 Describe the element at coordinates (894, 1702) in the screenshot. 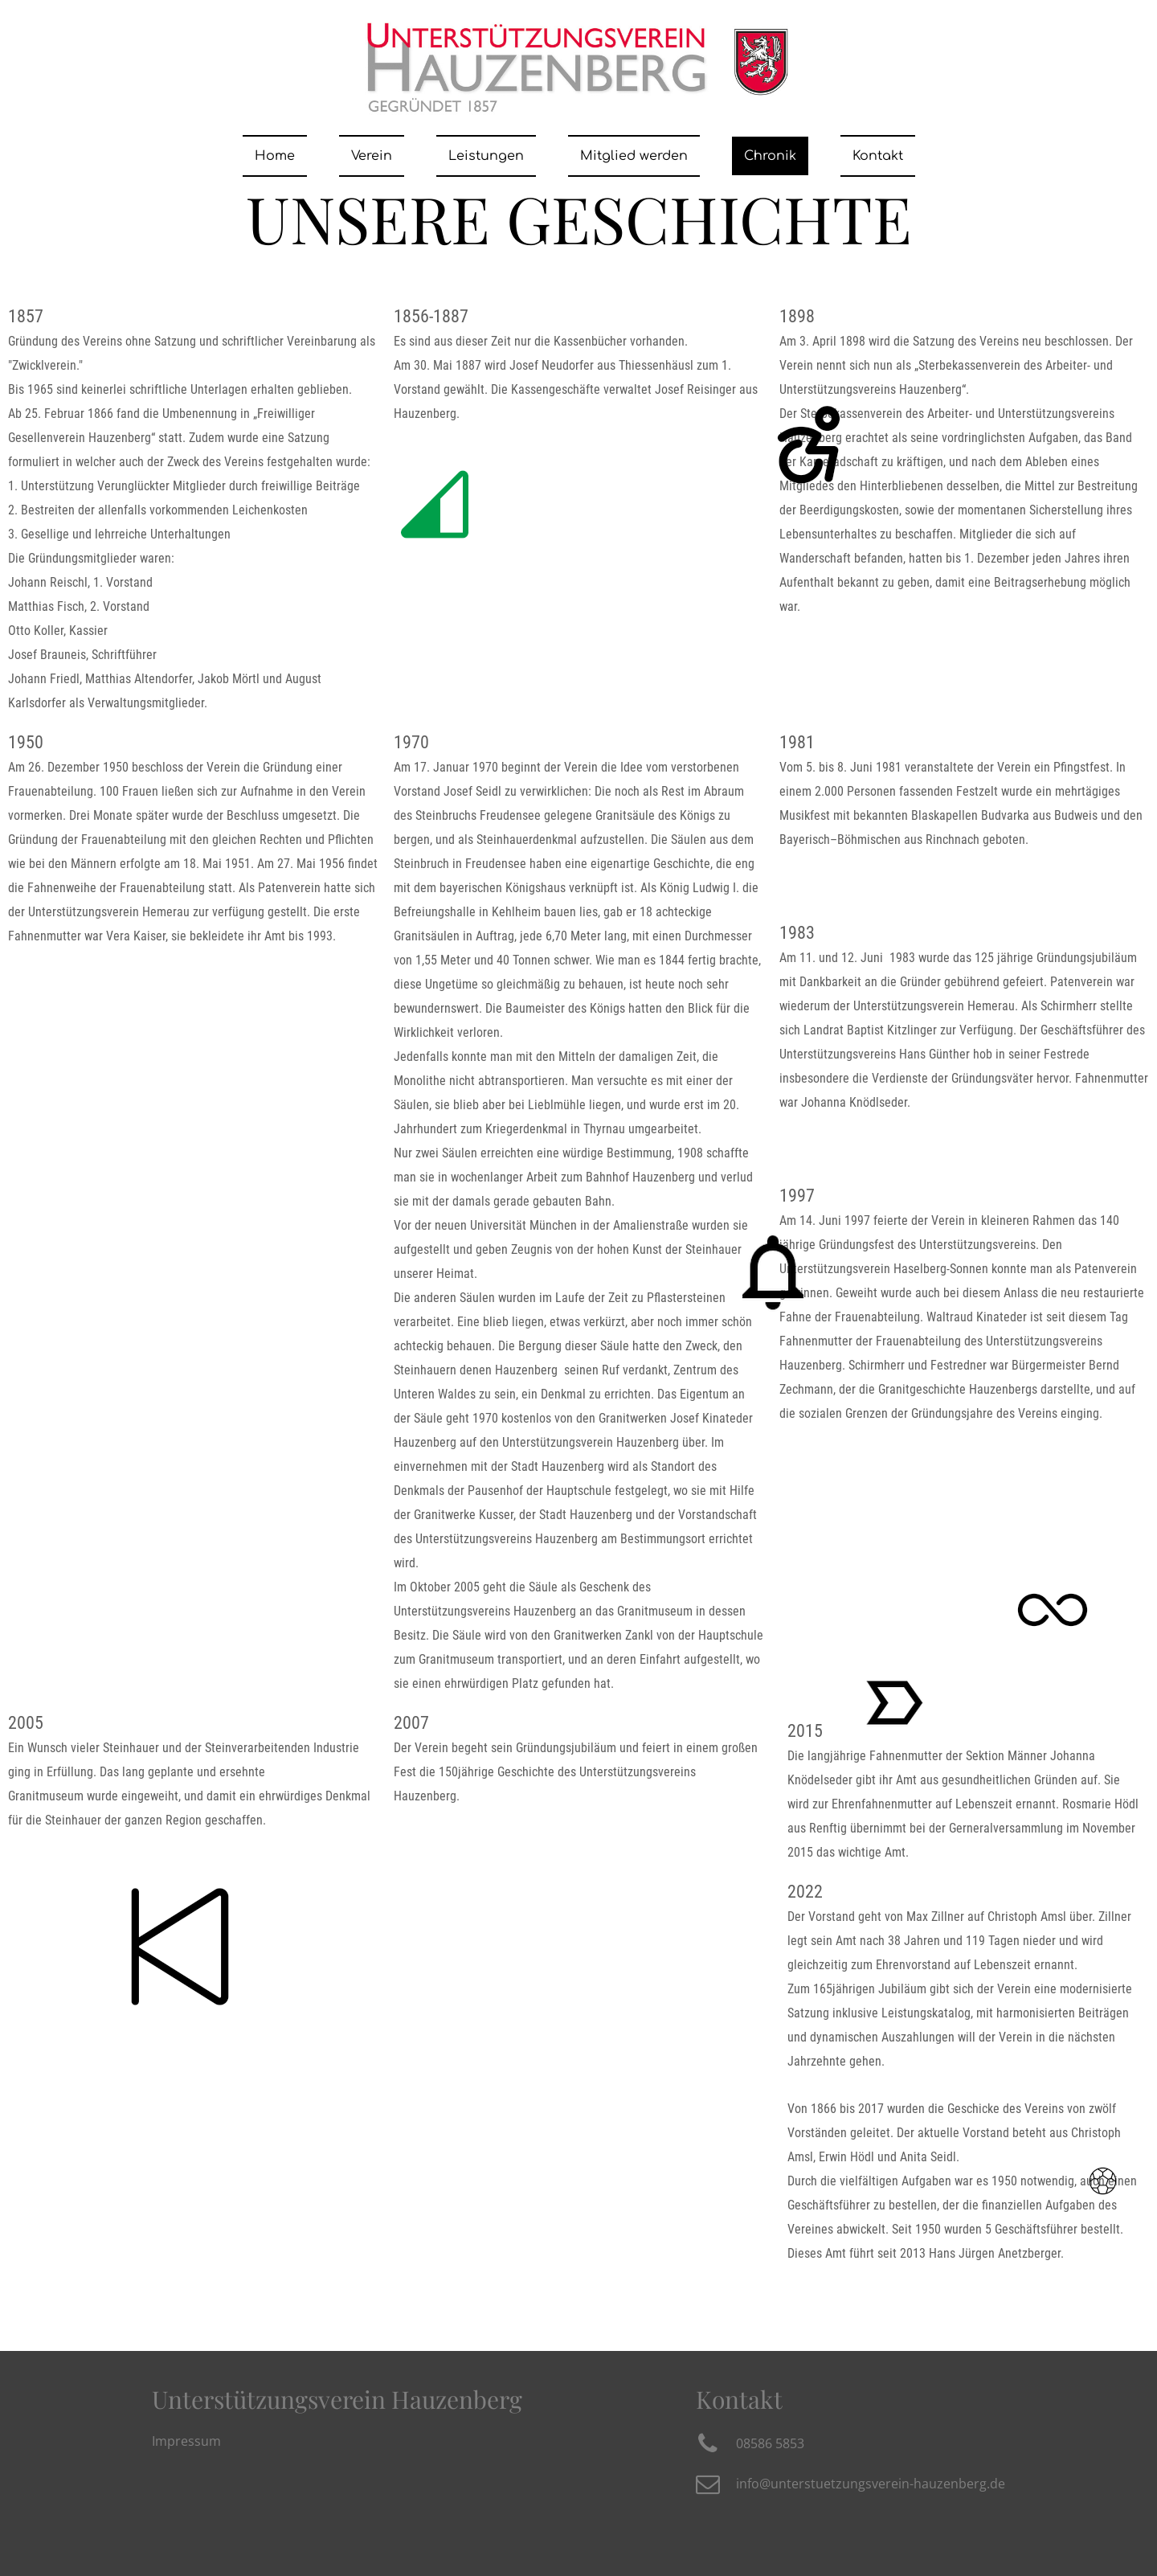

I see `mark a message or item as important` at that location.